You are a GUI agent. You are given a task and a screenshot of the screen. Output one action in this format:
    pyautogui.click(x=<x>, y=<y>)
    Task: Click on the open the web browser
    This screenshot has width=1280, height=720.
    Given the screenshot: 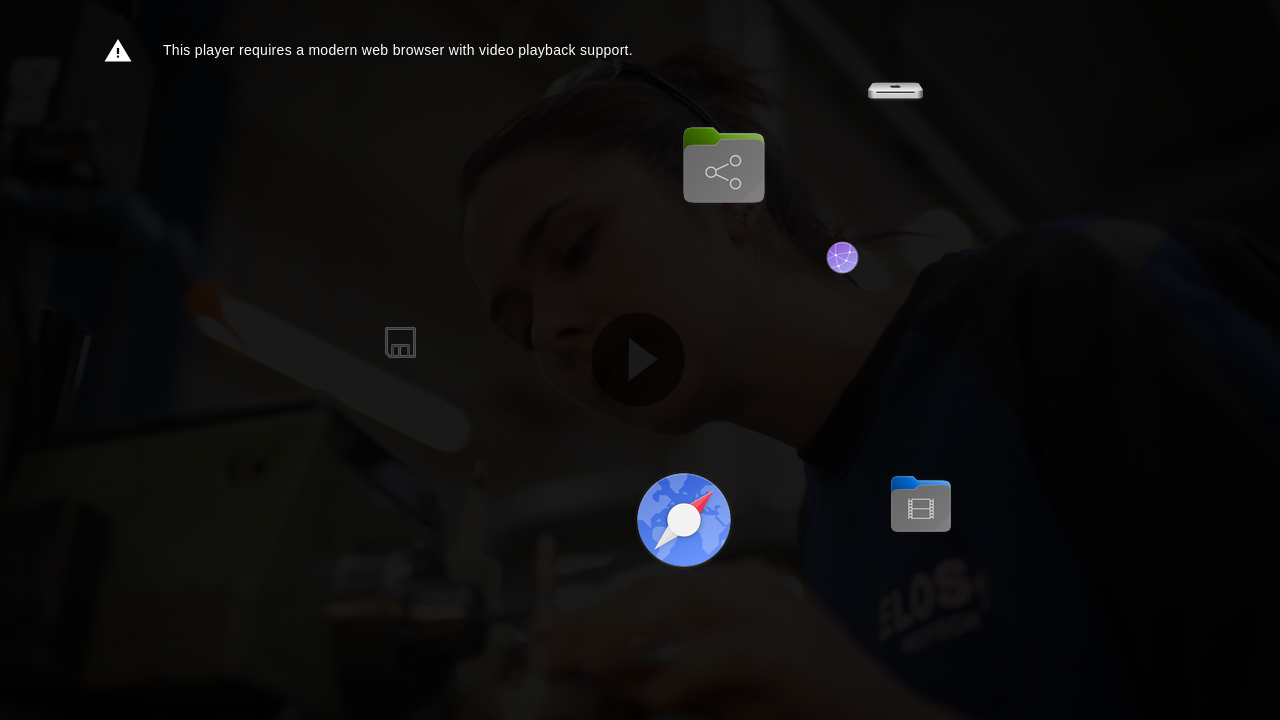 What is the action you would take?
    pyautogui.click(x=684, y=520)
    